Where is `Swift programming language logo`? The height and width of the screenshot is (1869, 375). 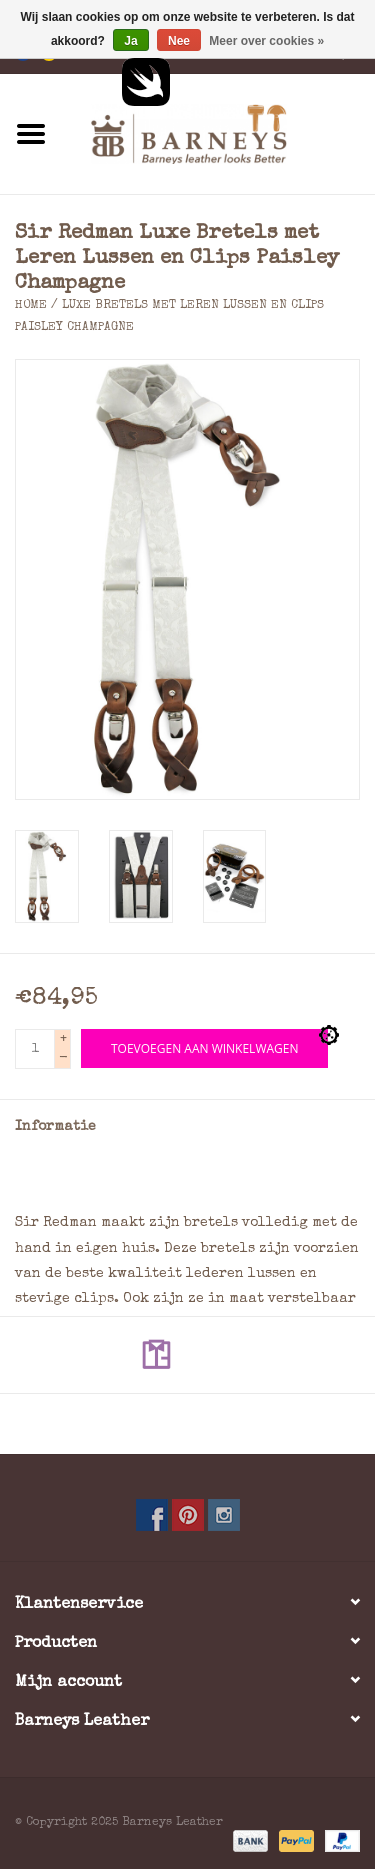
Swift programming language logo is located at coordinates (146, 82).